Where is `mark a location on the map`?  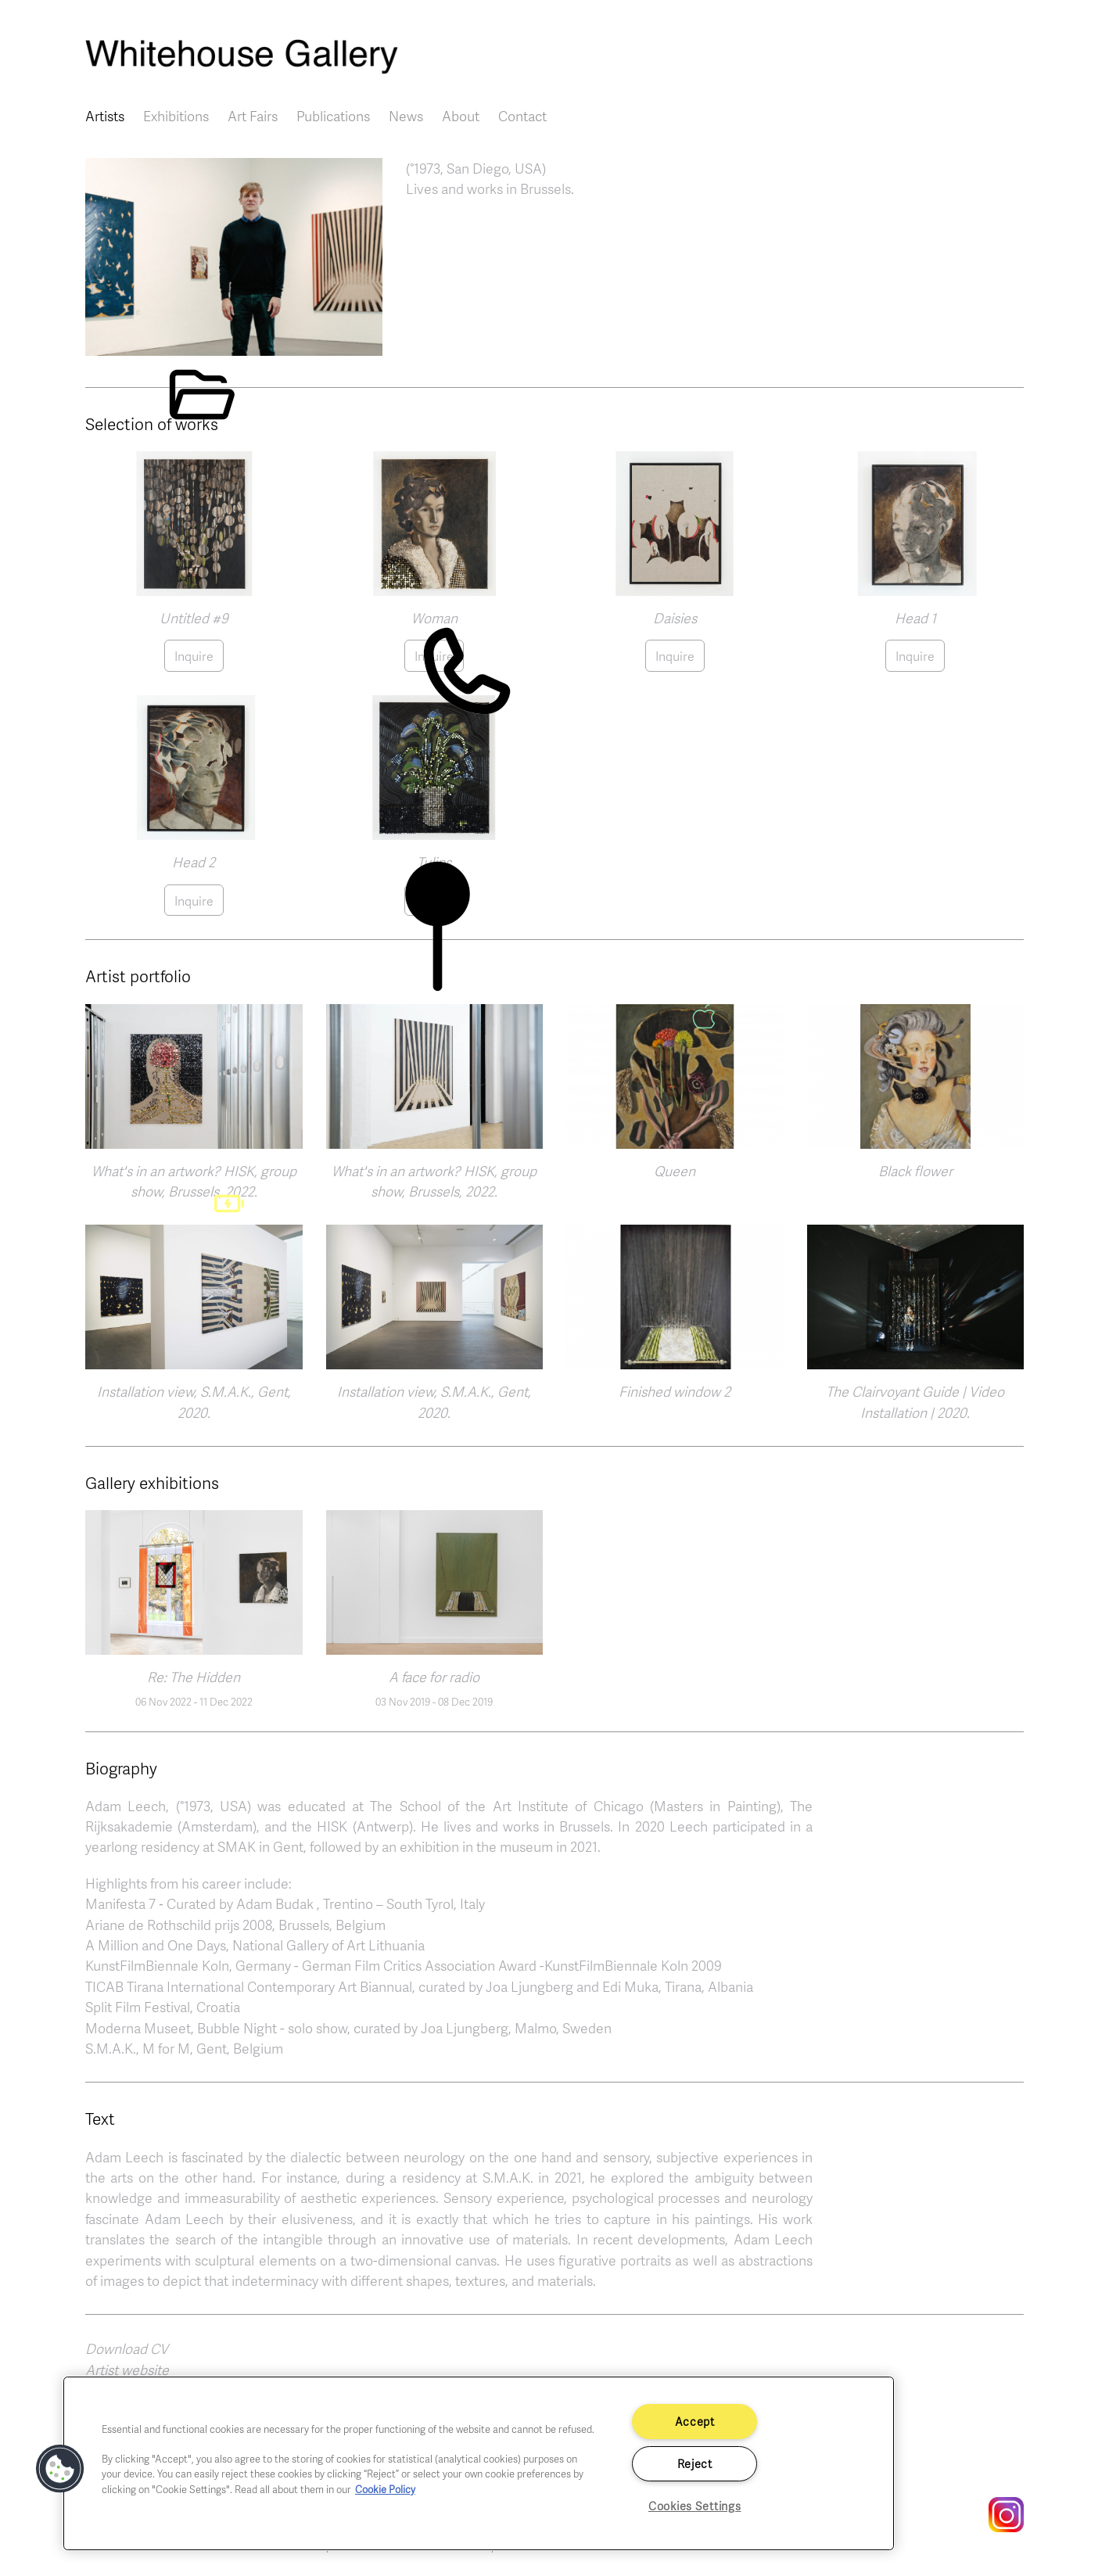 mark a location on the map is located at coordinates (437, 926).